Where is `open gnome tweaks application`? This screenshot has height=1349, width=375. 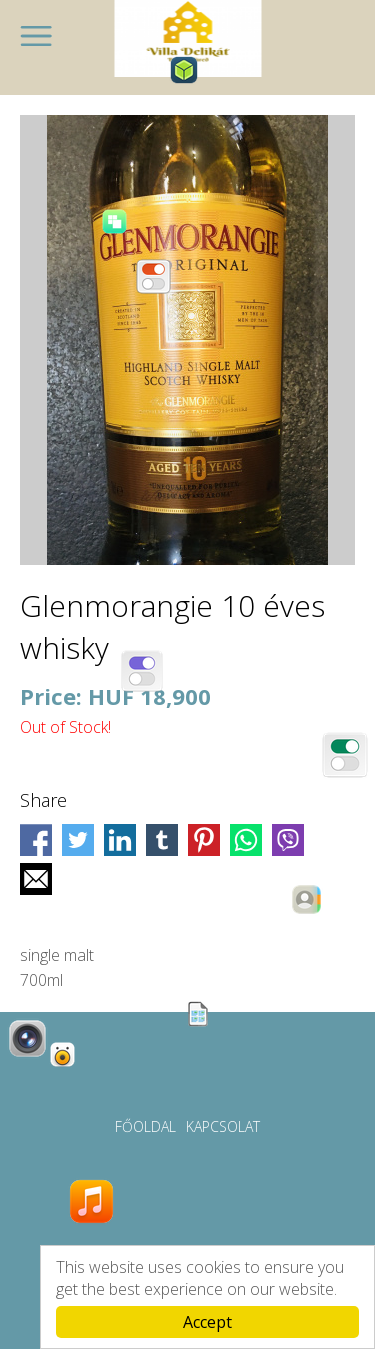 open gnome tweaks application is located at coordinates (153, 276).